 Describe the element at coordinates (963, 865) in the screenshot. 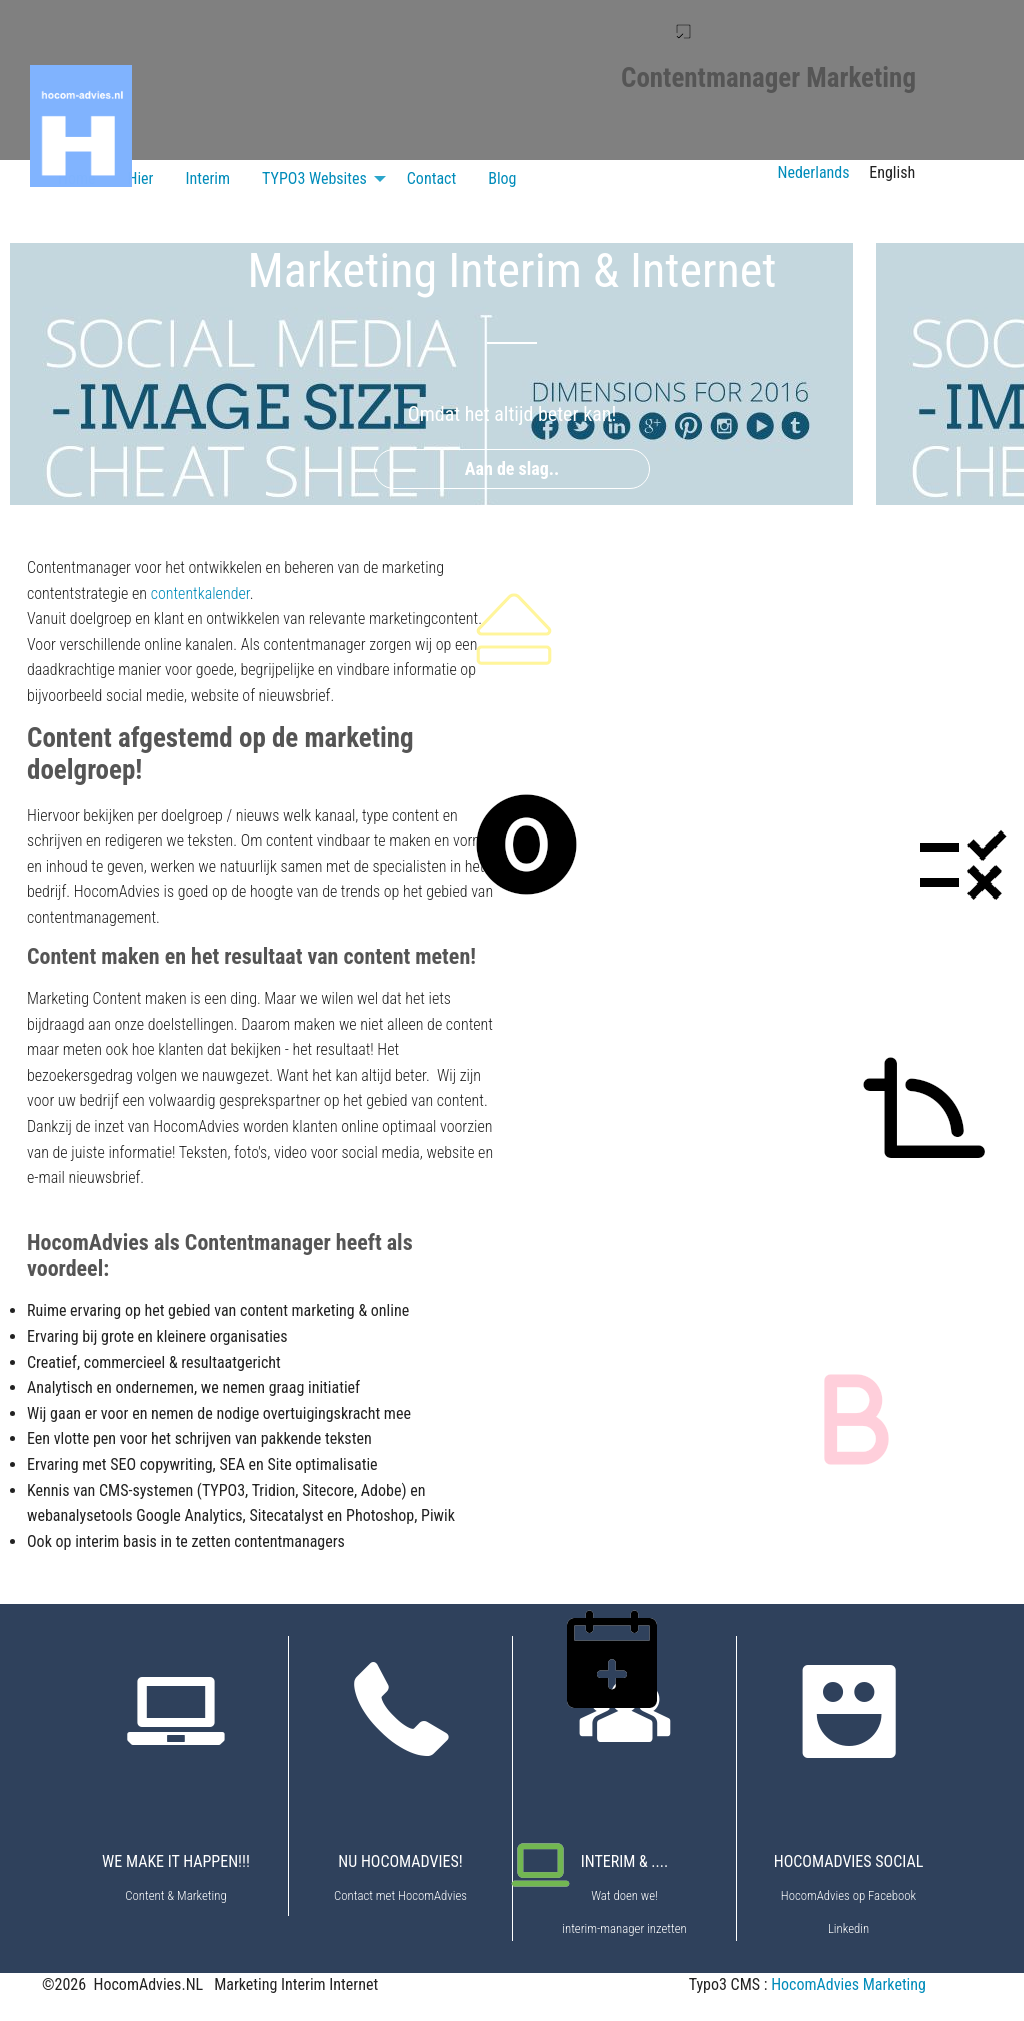

I see `view validation rules or criteria` at that location.